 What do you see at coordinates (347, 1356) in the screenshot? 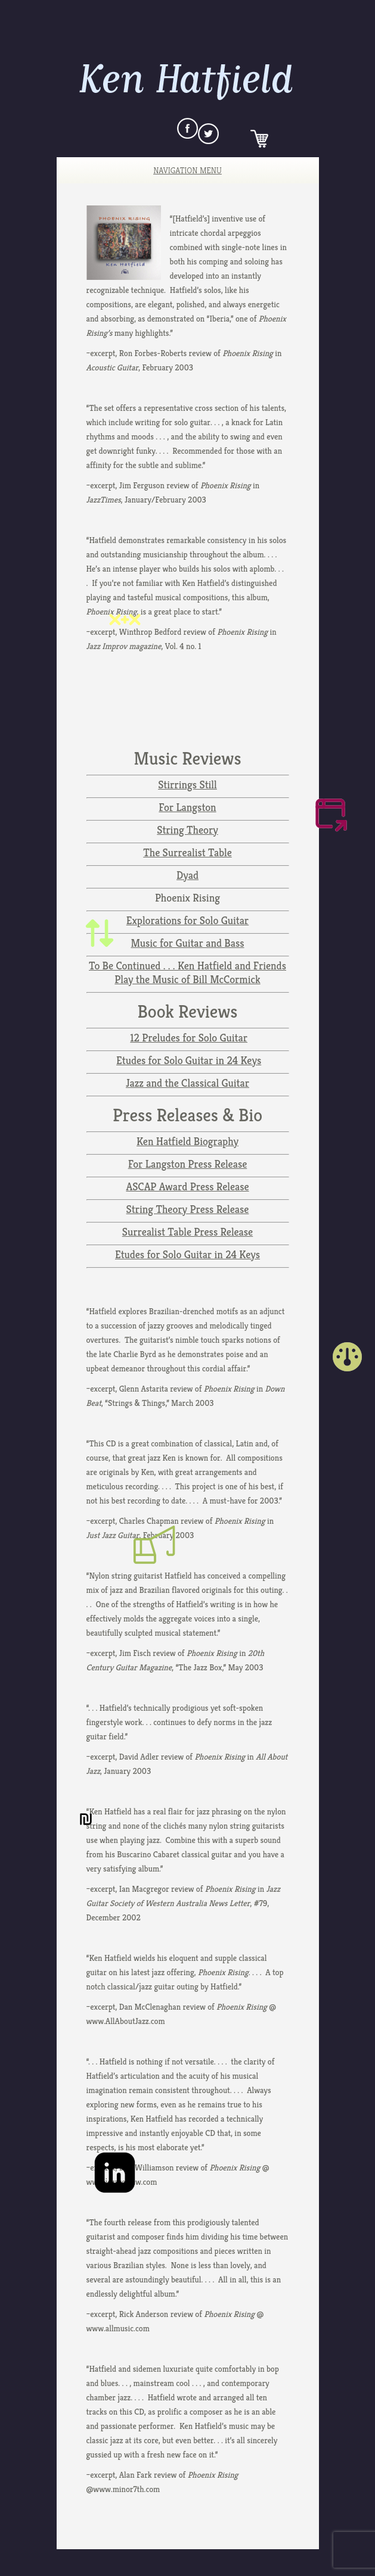
I see `view performance metrics or system speed` at bounding box center [347, 1356].